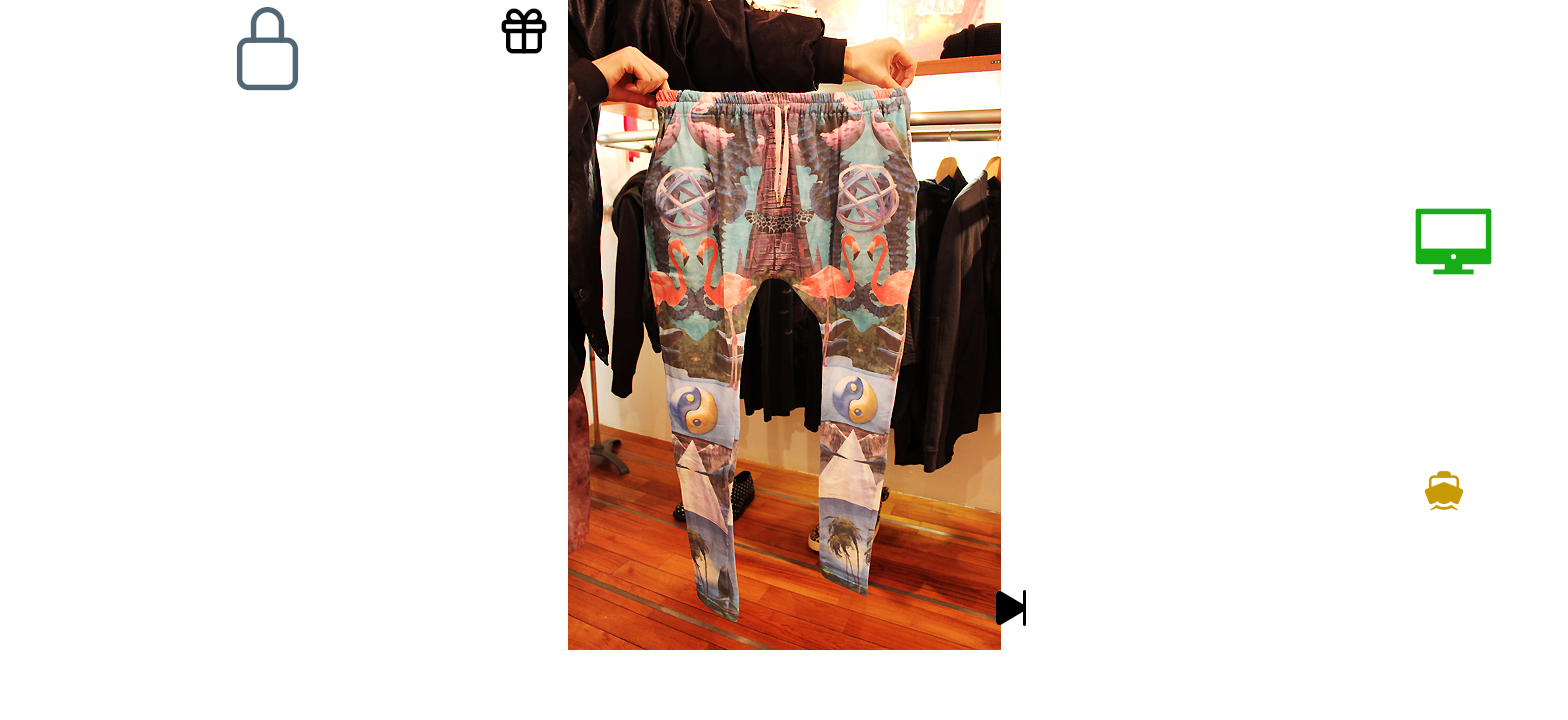 The image size is (1568, 720). Describe the element at coordinates (1453, 241) in the screenshot. I see `switch to desktop view` at that location.